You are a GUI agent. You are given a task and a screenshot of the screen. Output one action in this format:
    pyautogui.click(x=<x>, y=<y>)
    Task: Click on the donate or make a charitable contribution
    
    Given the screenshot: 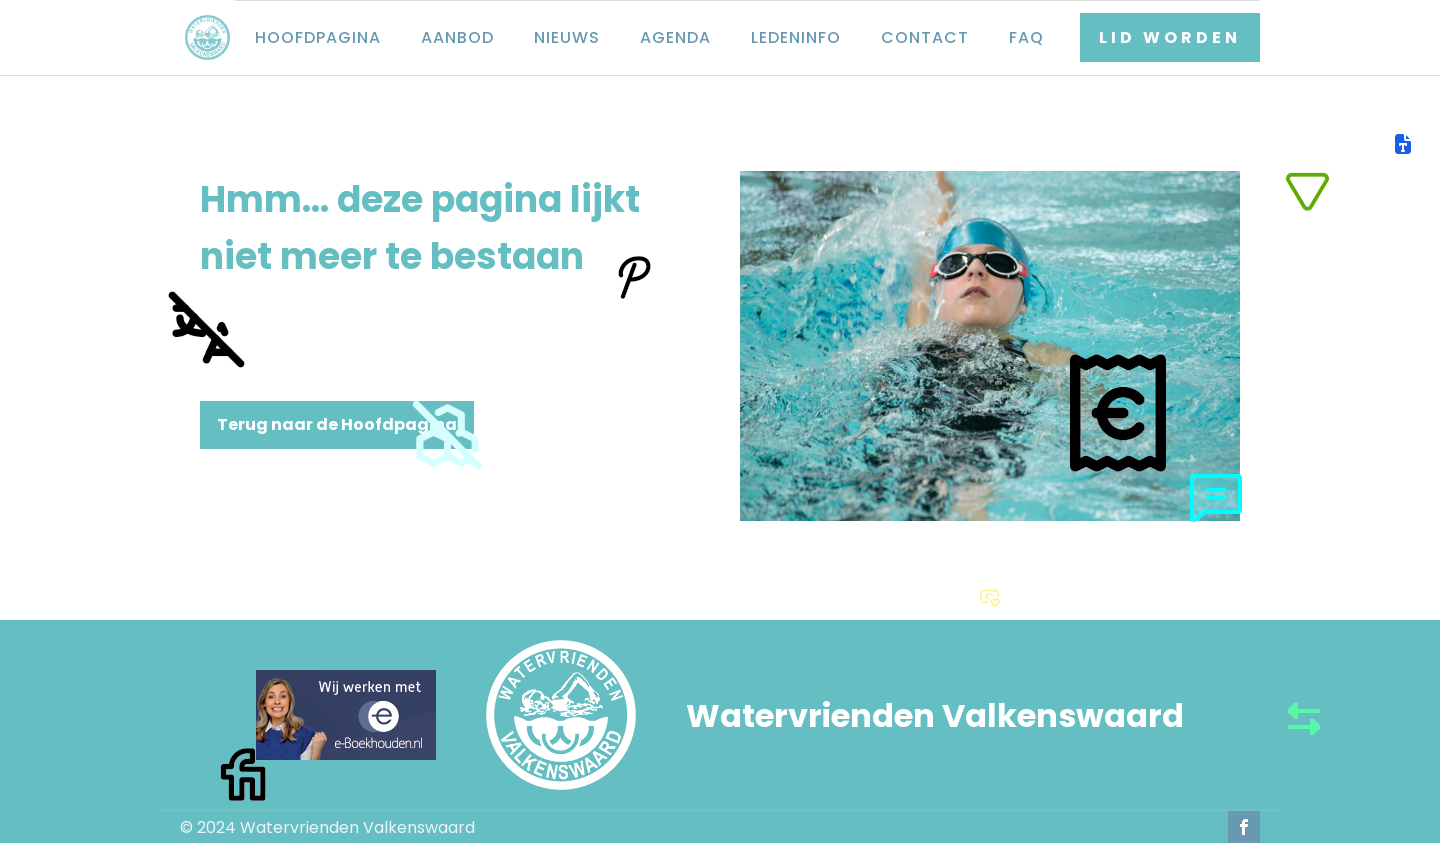 What is the action you would take?
    pyautogui.click(x=989, y=596)
    